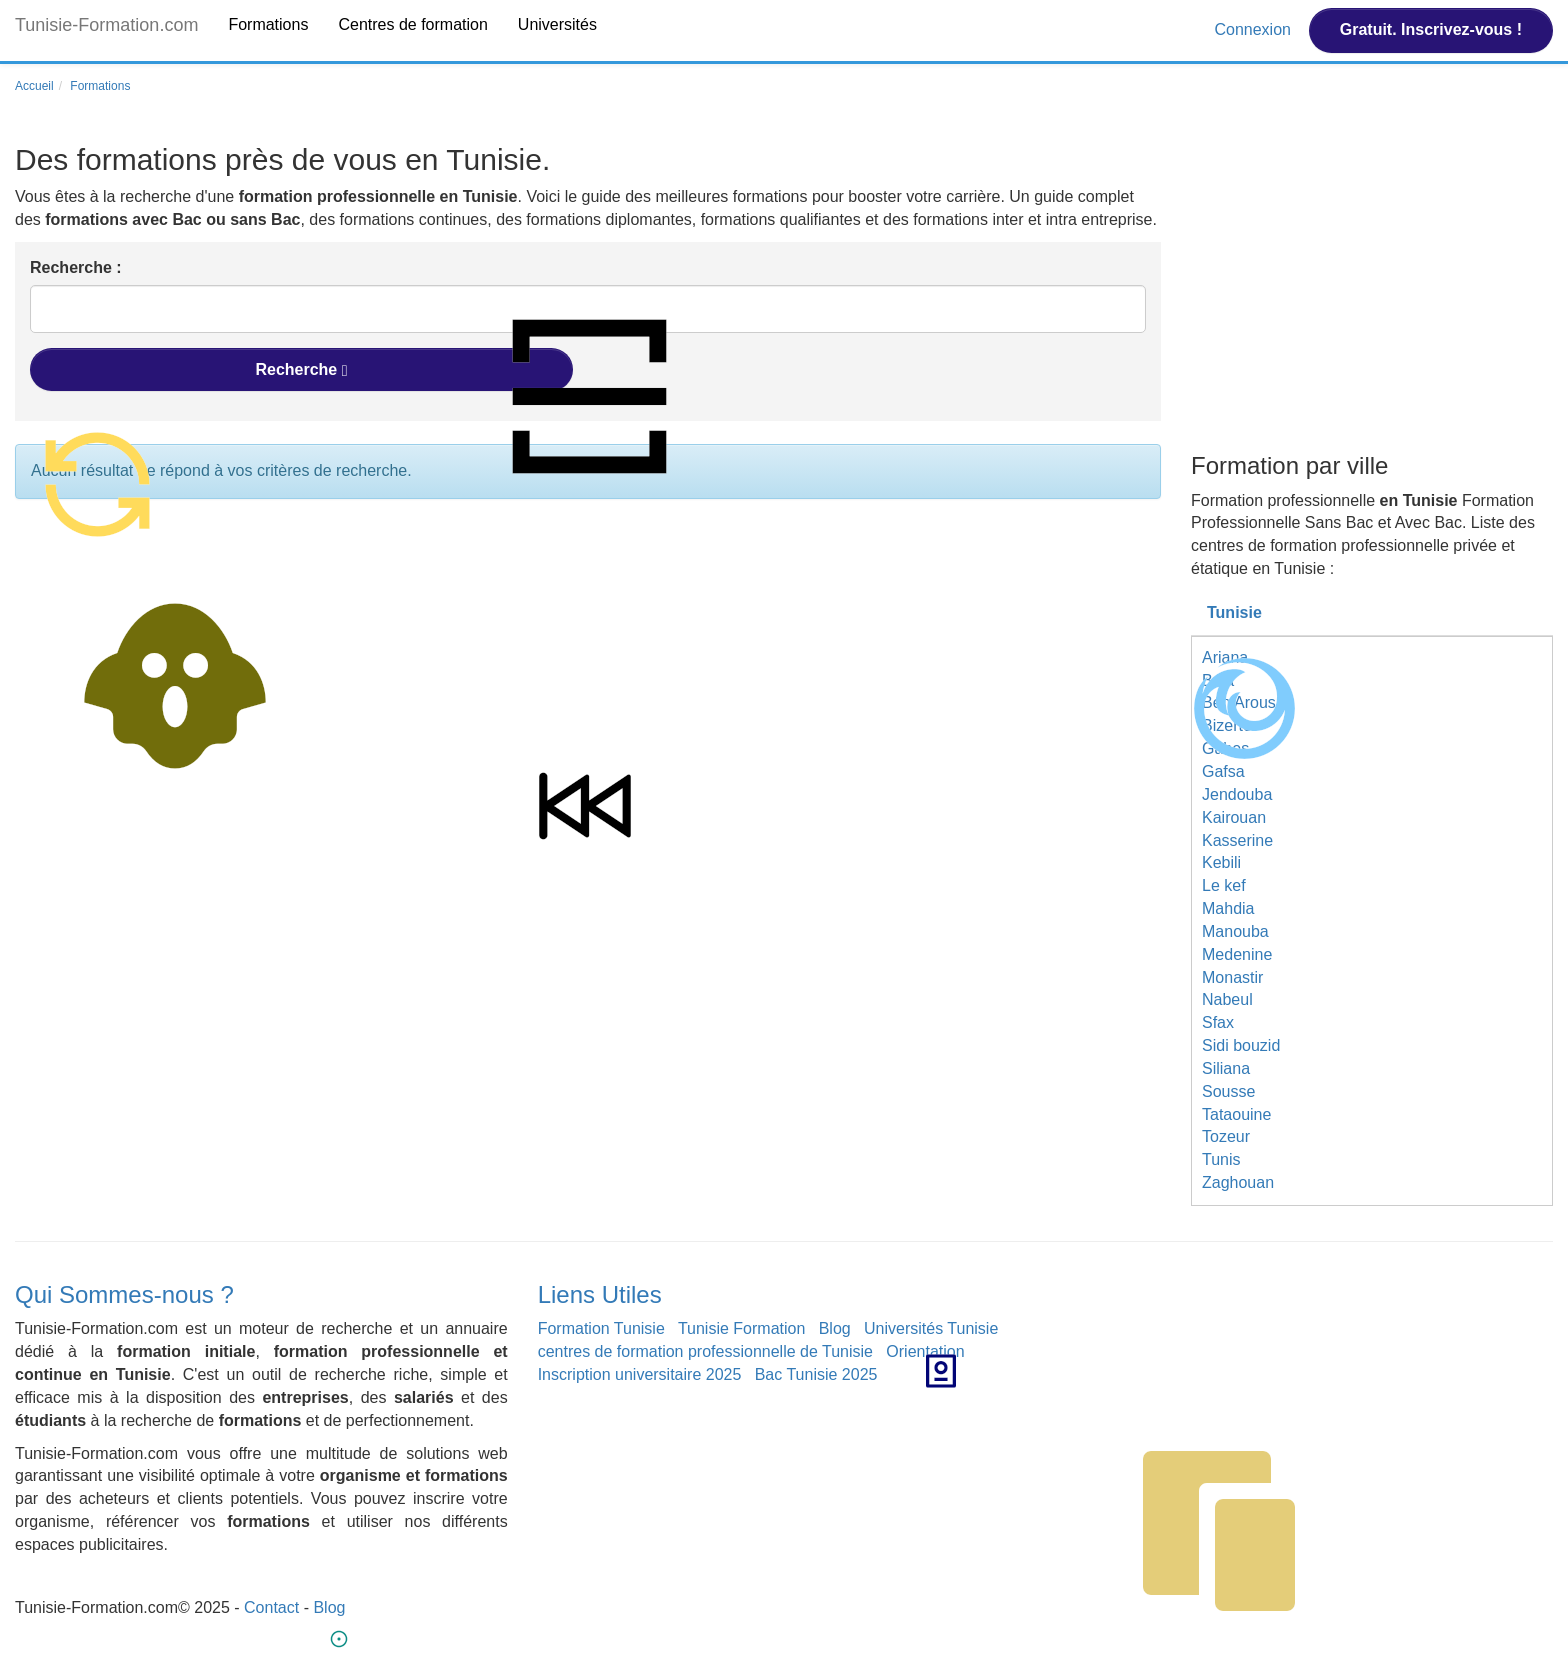 This screenshot has width=1568, height=1660. Describe the element at coordinates (1215, 1531) in the screenshot. I see `manage connected devices` at that location.